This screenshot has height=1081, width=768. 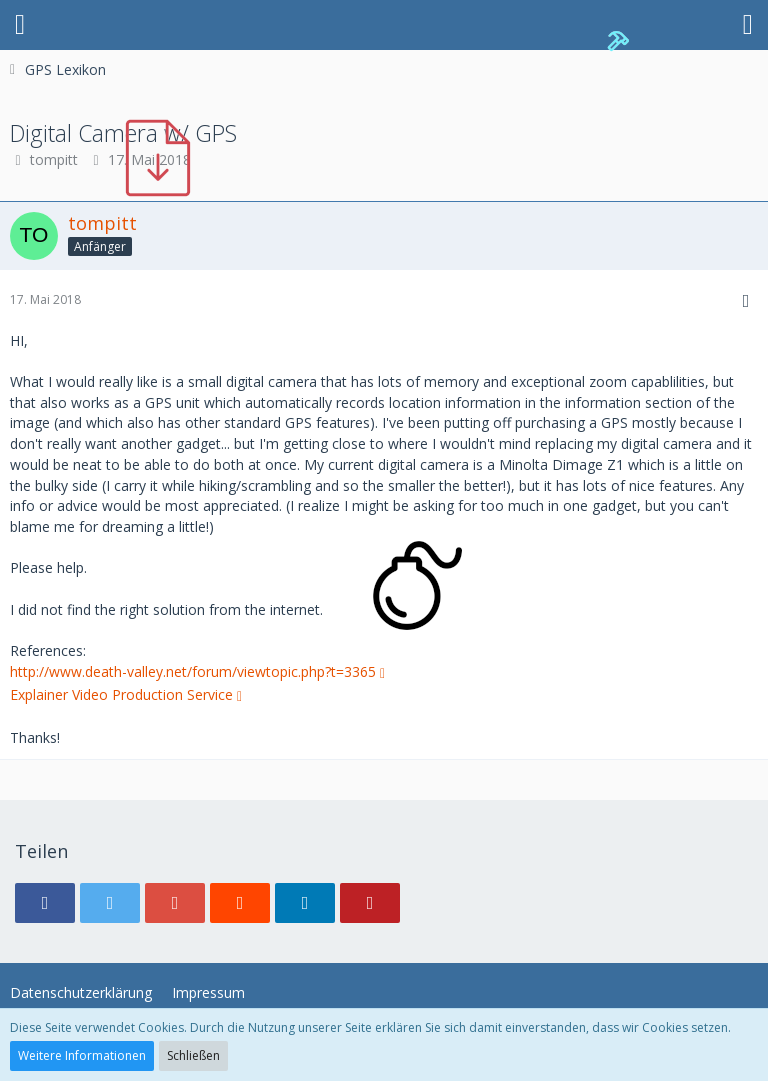 What do you see at coordinates (413, 584) in the screenshot?
I see `indicates a destructive or dangerous action` at bounding box center [413, 584].